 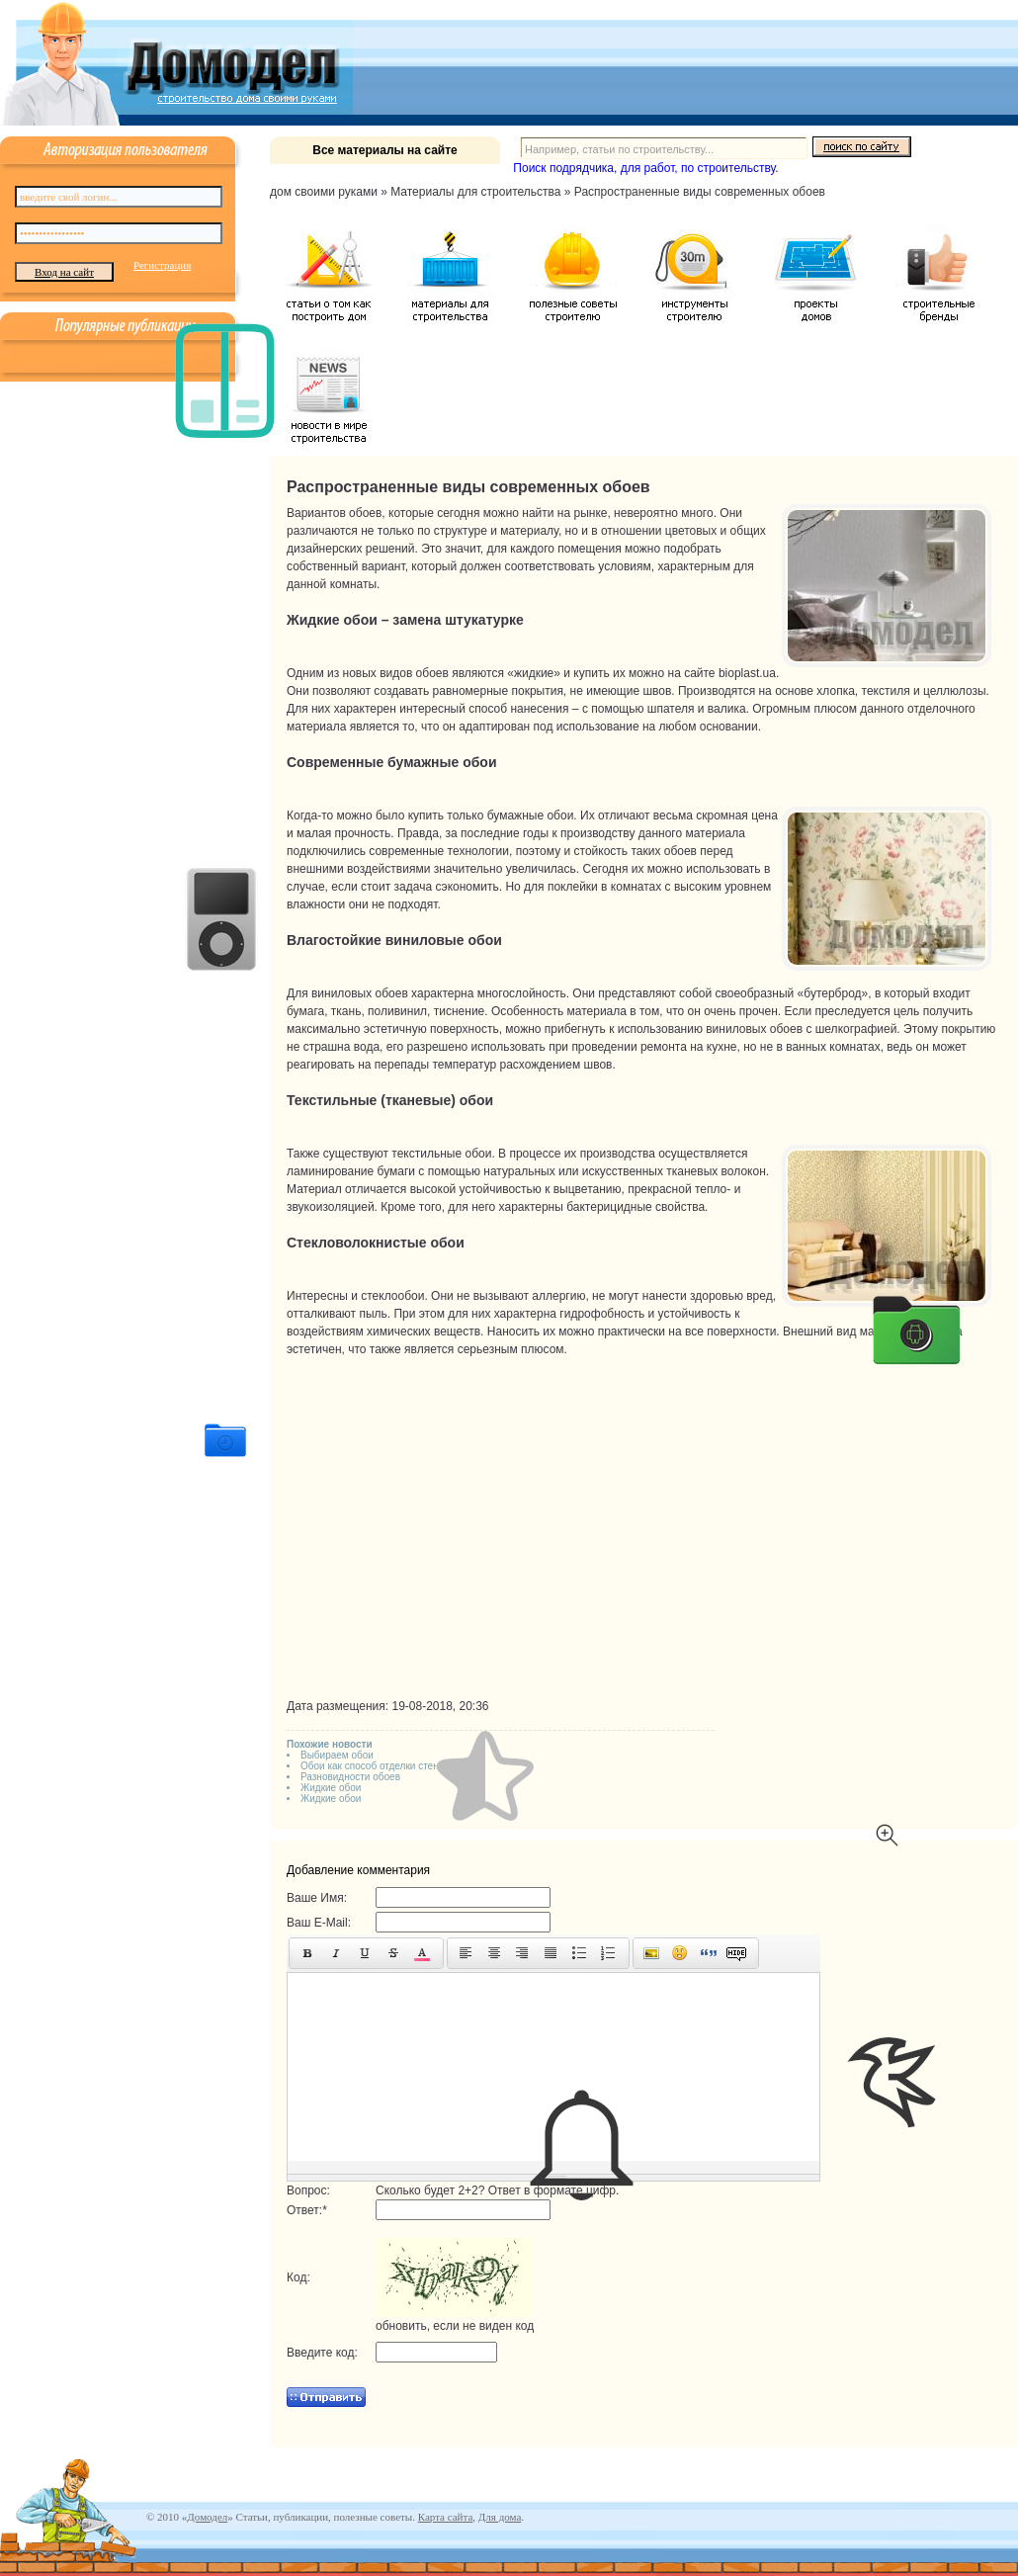 What do you see at coordinates (887, 1835) in the screenshot?
I see `zoom in or increase magnification` at bounding box center [887, 1835].